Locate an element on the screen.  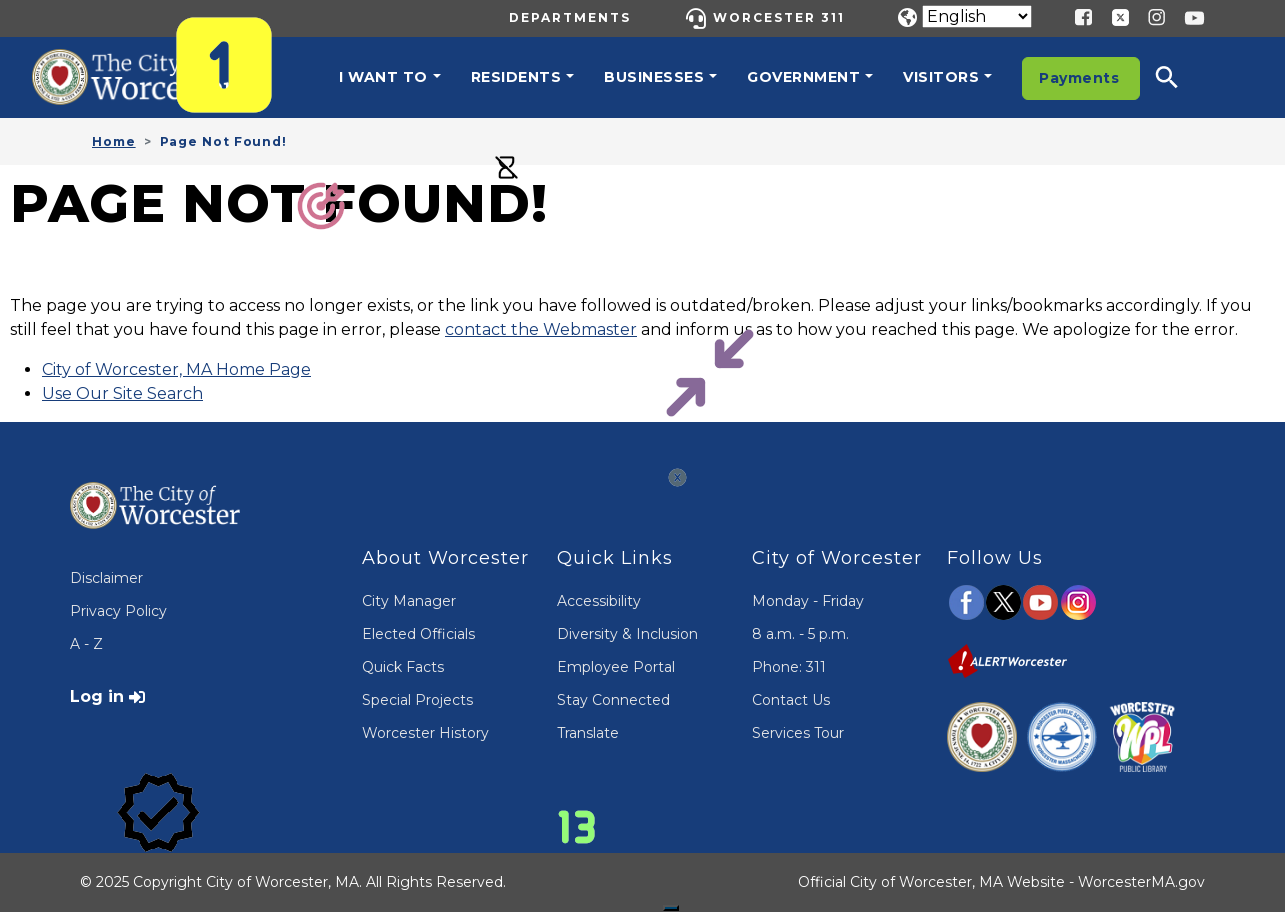
disable timer or countdown is located at coordinates (506, 167).